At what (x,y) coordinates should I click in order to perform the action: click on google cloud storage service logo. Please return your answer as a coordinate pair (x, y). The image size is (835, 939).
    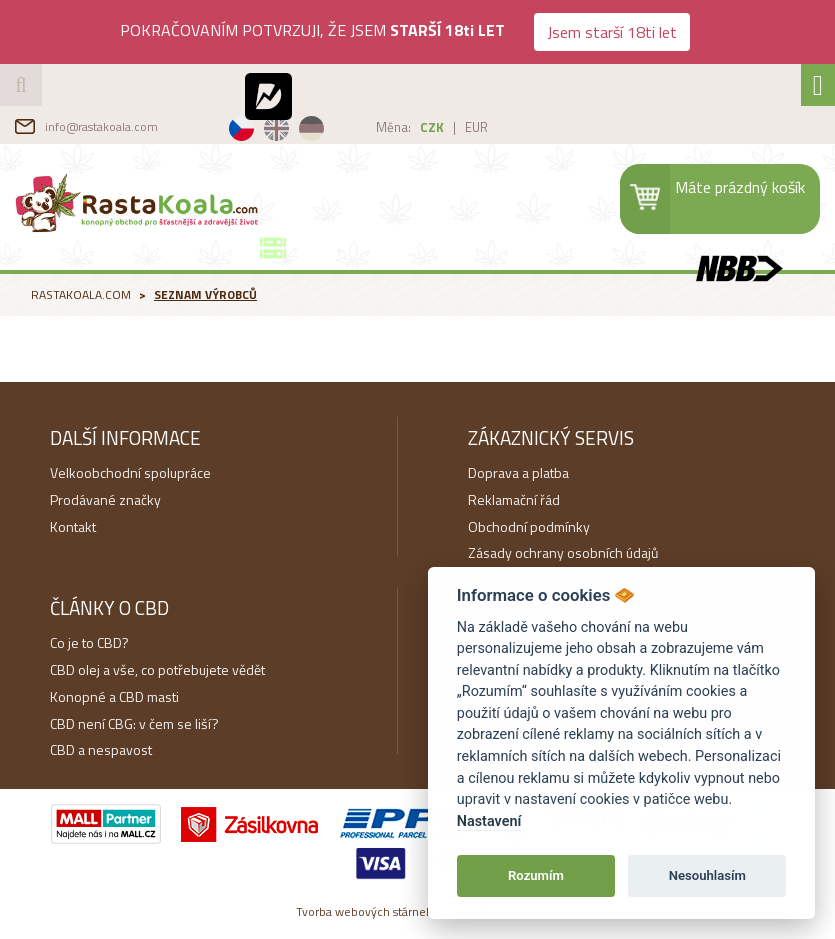
    Looking at the image, I should click on (273, 248).